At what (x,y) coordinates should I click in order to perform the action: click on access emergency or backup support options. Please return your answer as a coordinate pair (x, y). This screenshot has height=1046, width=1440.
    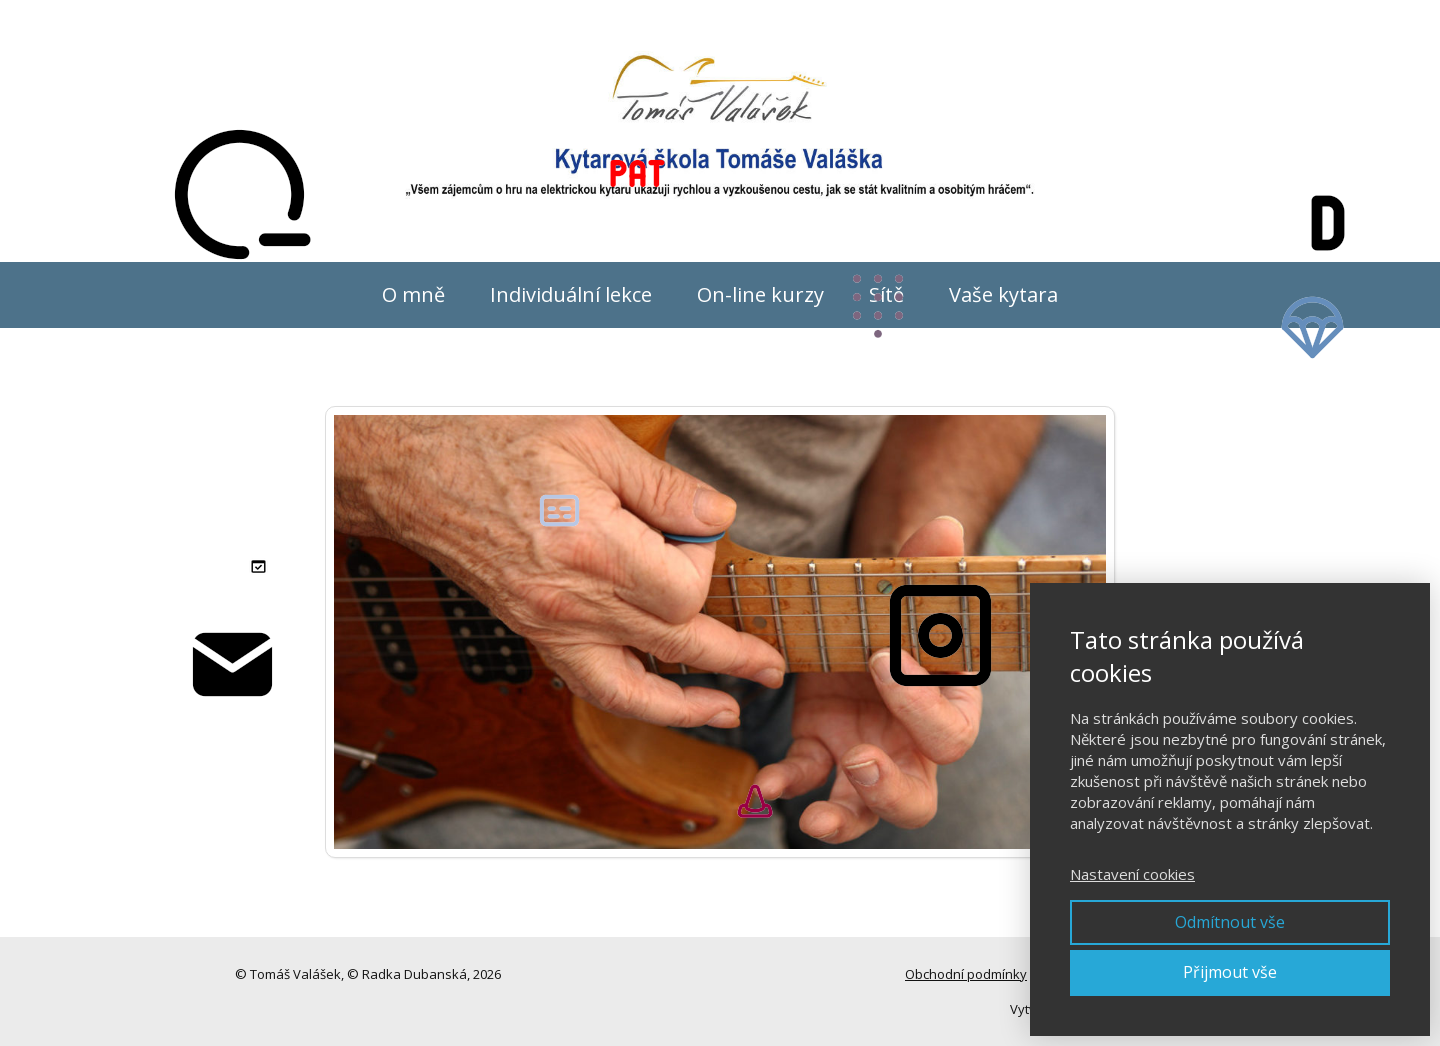
    Looking at the image, I should click on (1312, 327).